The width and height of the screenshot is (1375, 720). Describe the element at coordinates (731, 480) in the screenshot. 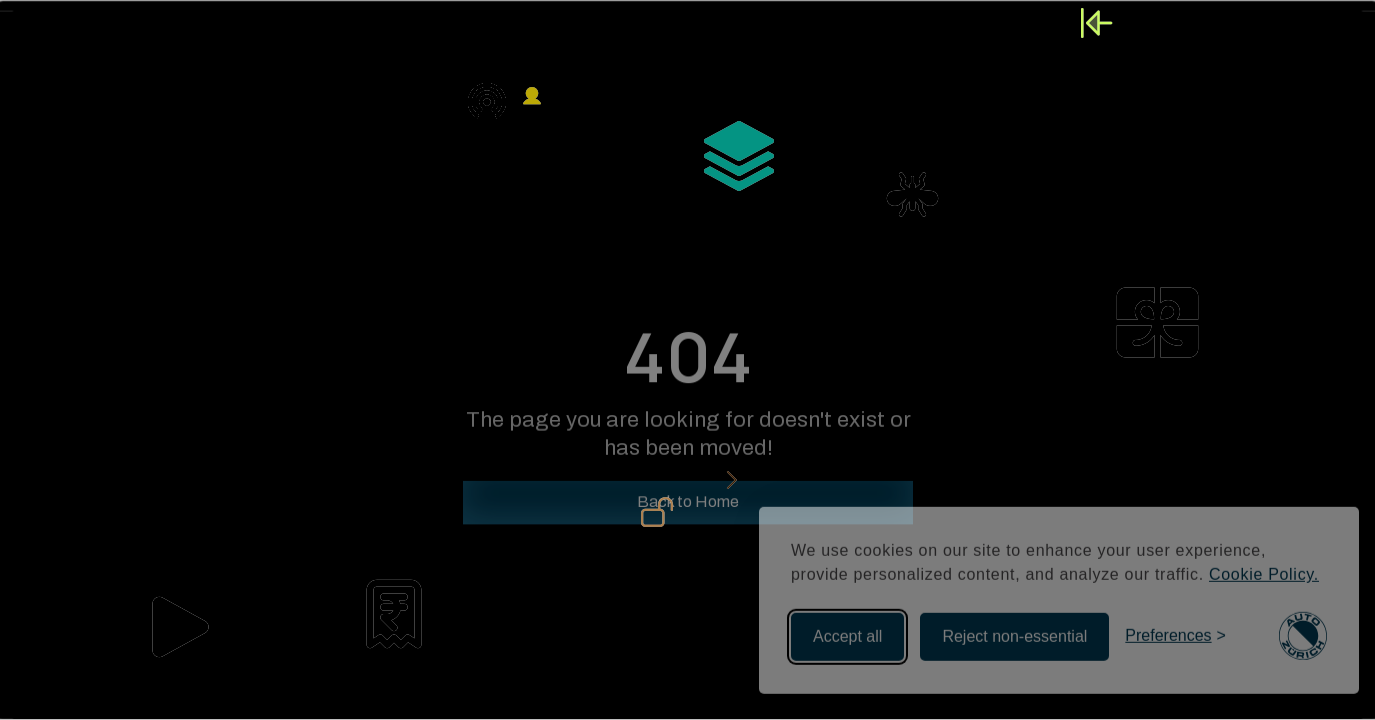

I see `navigate to the next item or page` at that location.